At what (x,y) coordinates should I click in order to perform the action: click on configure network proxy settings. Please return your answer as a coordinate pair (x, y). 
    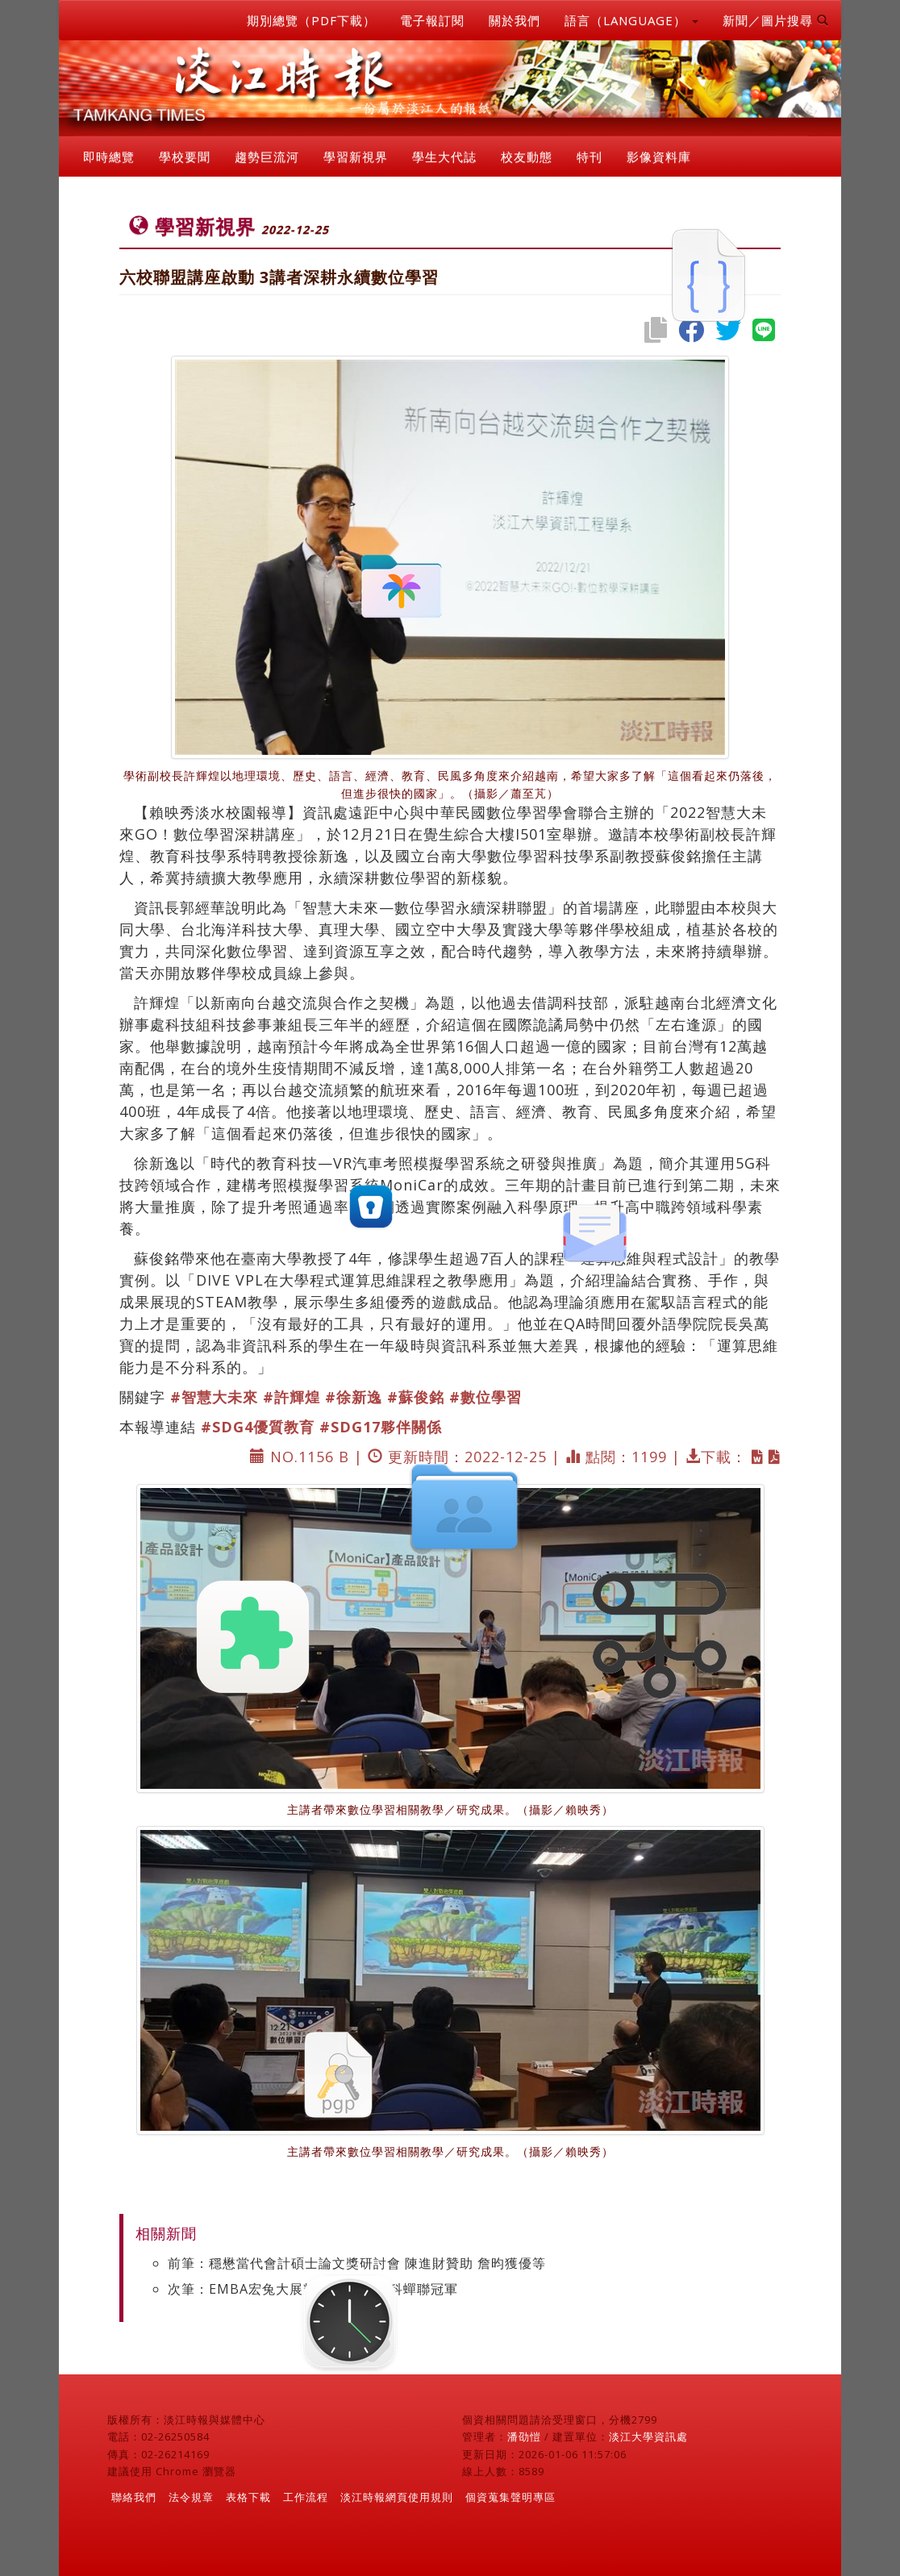
    Looking at the image, I should click on (660, 1632).